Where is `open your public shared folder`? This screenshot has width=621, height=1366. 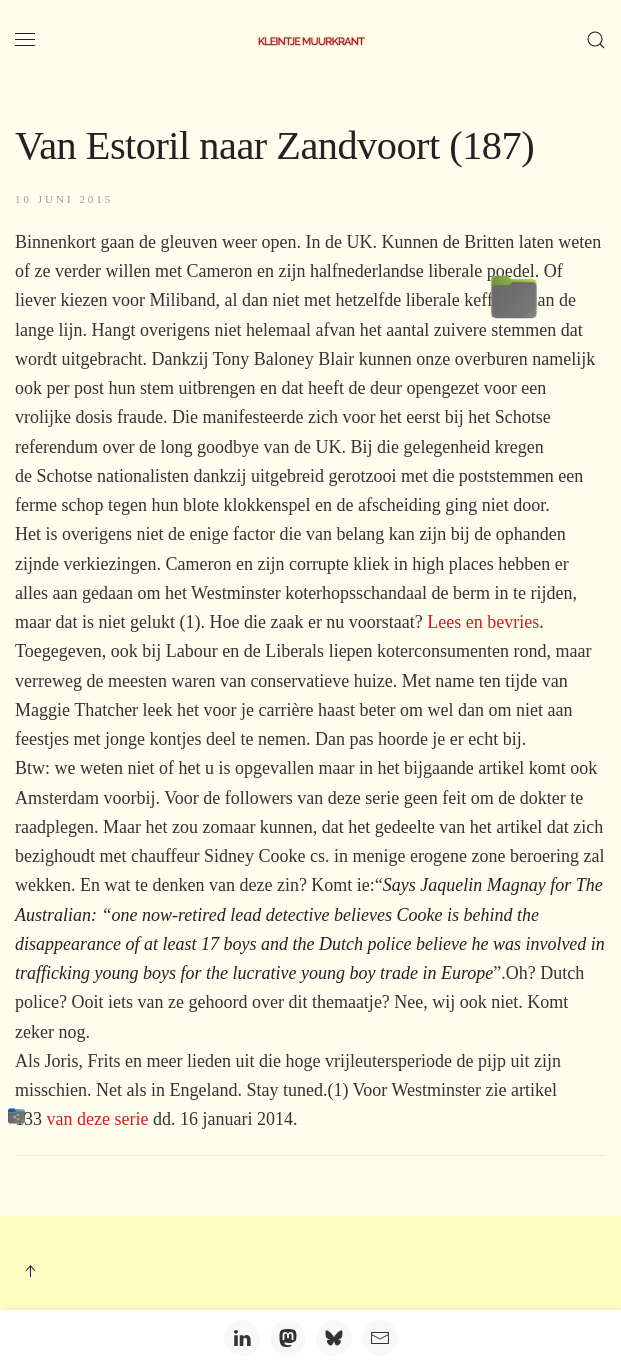 open your public shared folder is located at coordinates (16, 1115).